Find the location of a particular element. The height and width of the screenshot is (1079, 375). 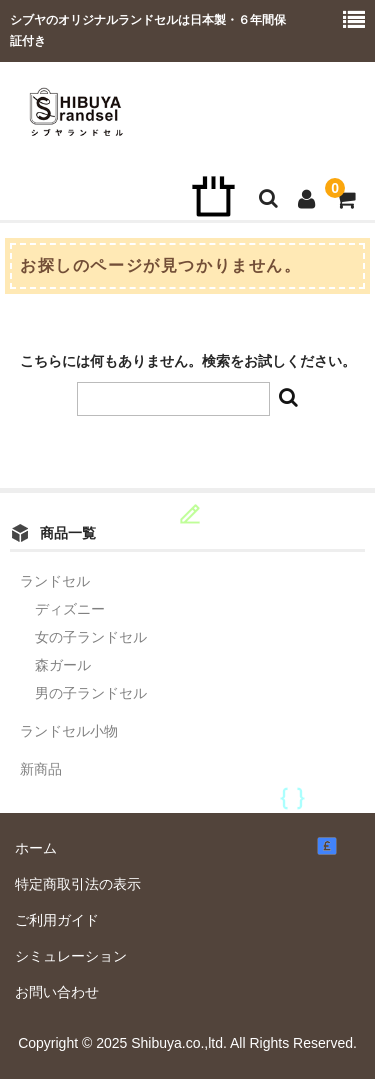

connect to a sensor device is located at coordinates (213, 197).